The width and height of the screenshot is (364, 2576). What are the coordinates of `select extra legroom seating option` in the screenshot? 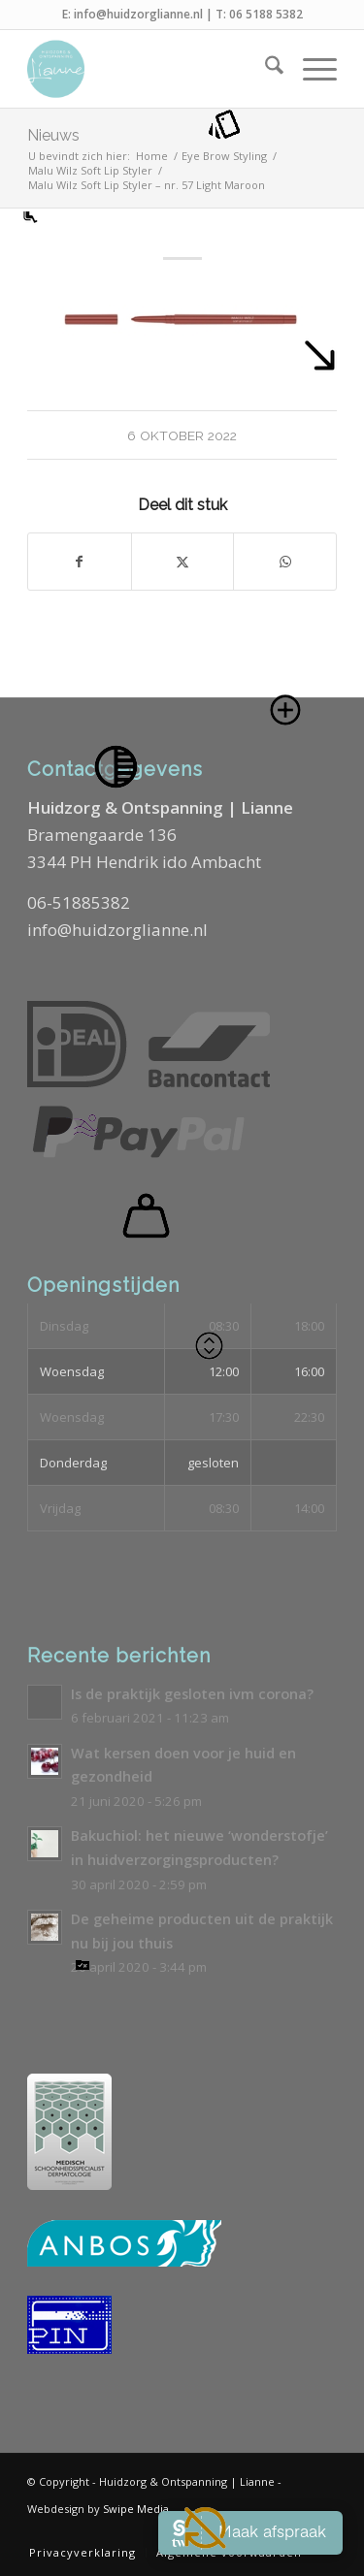 It's located at (30, 217).